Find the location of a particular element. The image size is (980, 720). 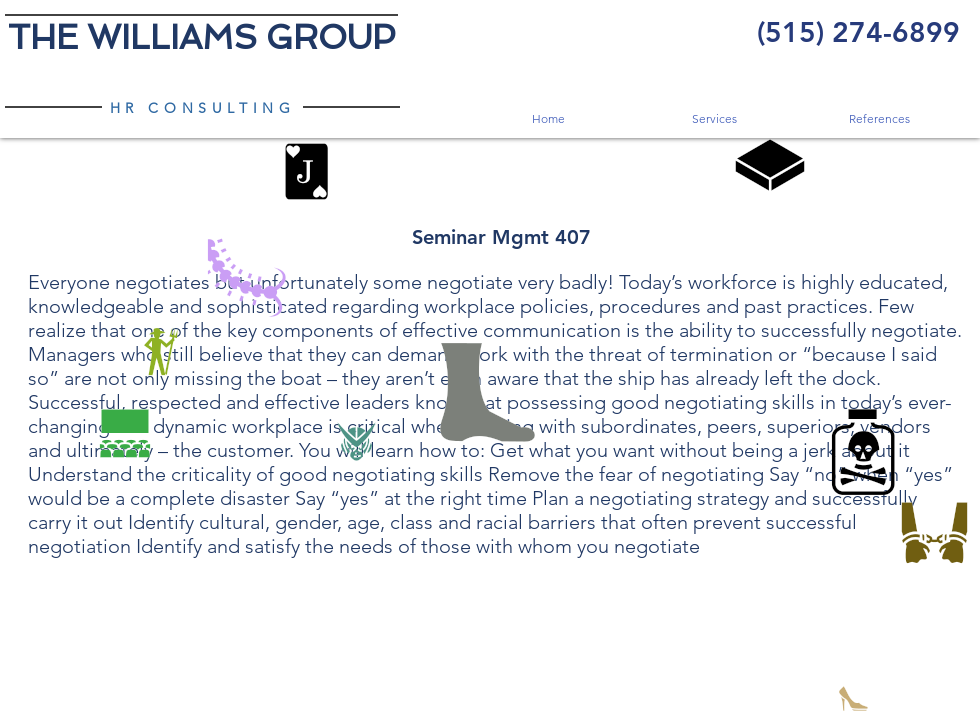

indicates bug or pest-related content in a game is located at coordinates (247, 278).